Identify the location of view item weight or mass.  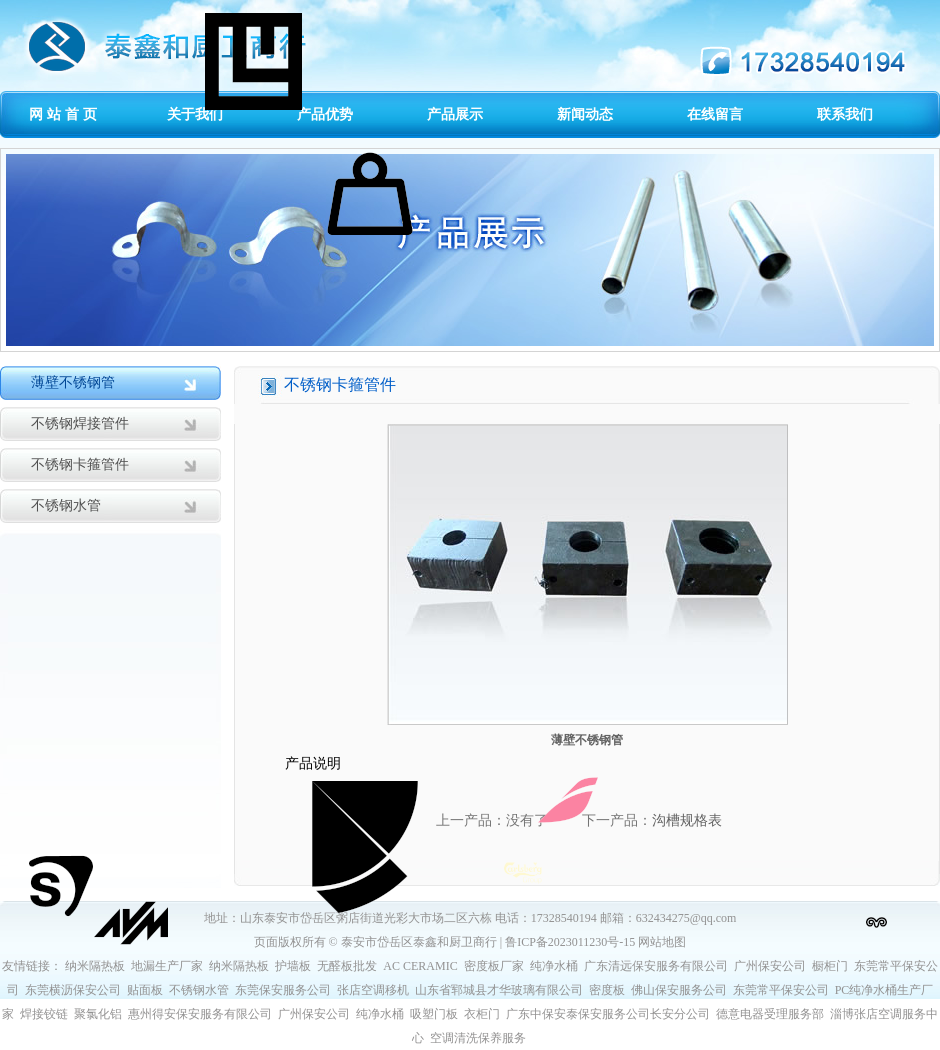
(370, 196).